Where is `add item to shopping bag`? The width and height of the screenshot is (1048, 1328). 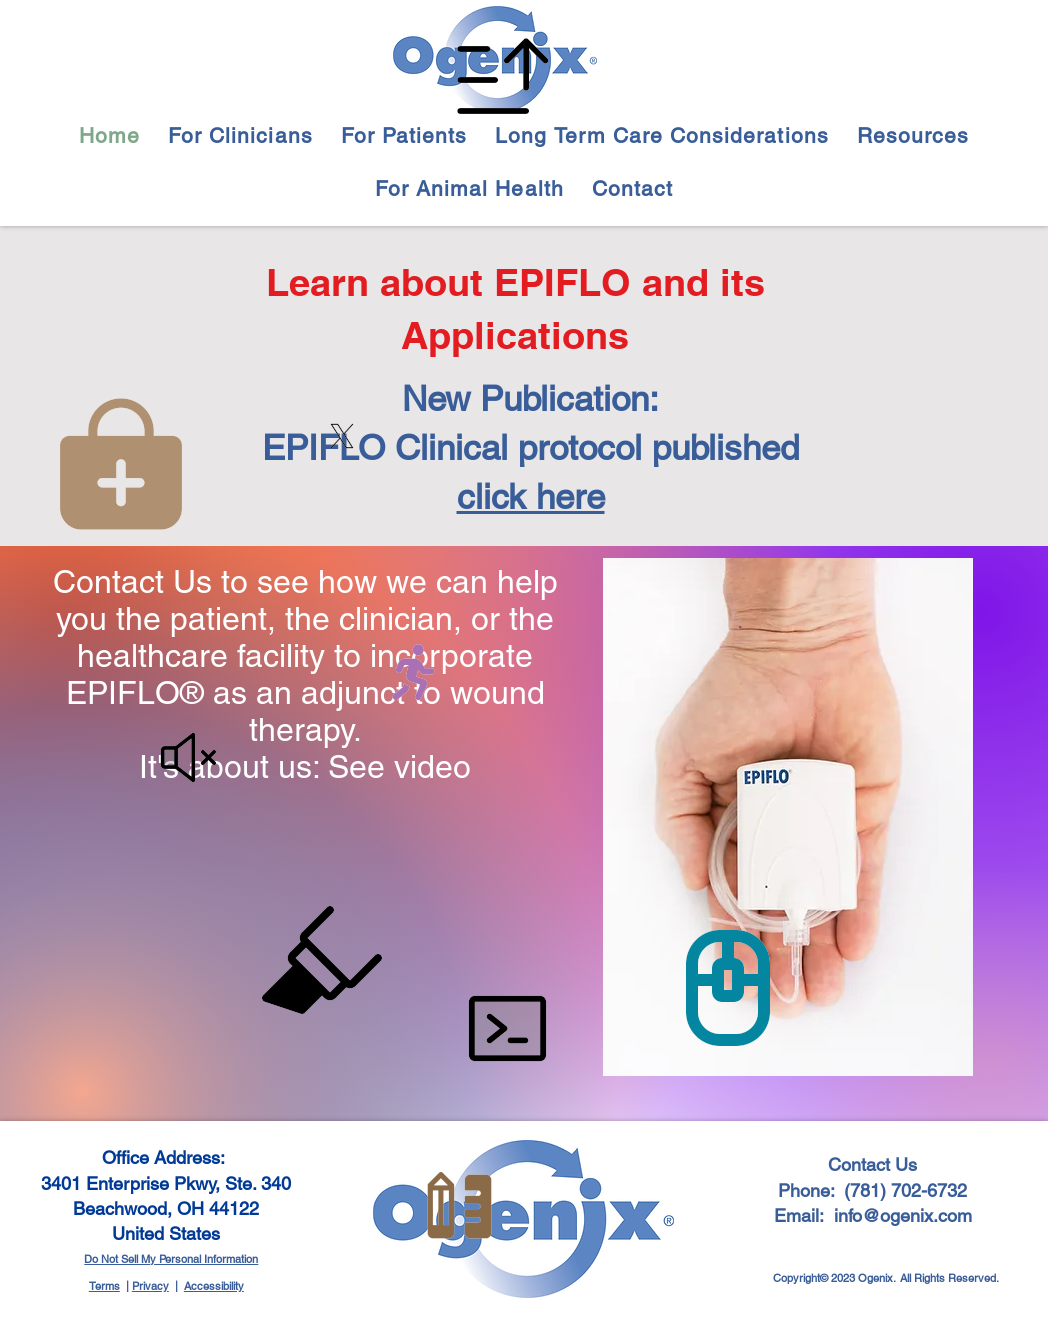 add item to shopping bag is located at coordinates (121, 464).